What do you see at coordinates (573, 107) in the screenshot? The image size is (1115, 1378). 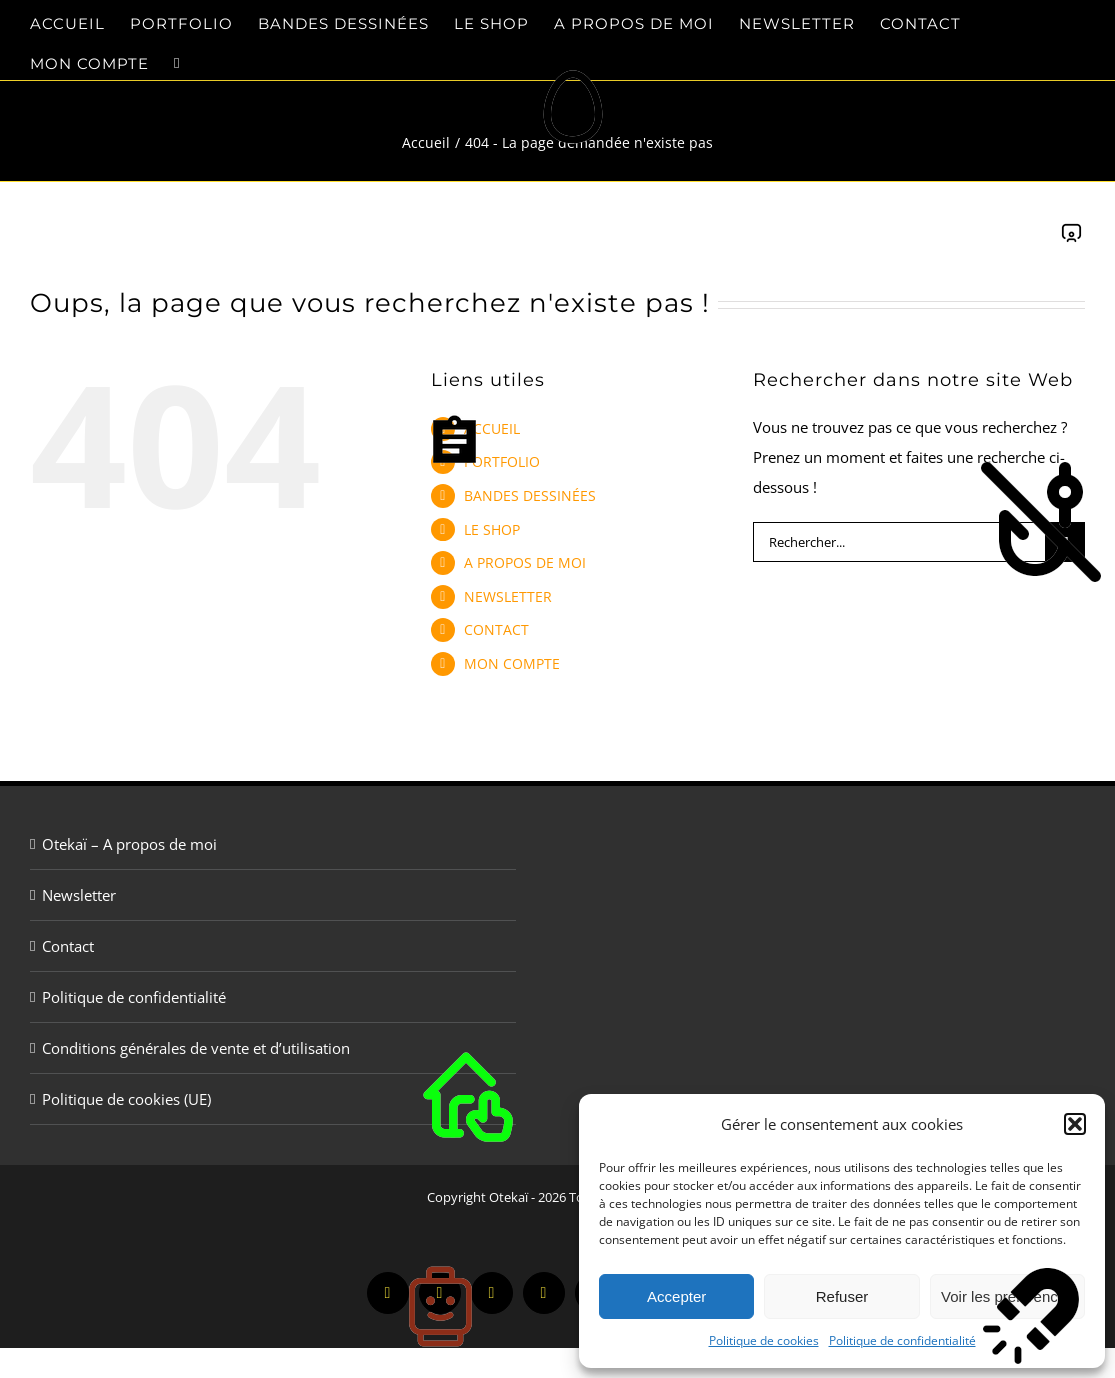 I see `indicates an egg or egg-related item` at bounding box center [573, 107].